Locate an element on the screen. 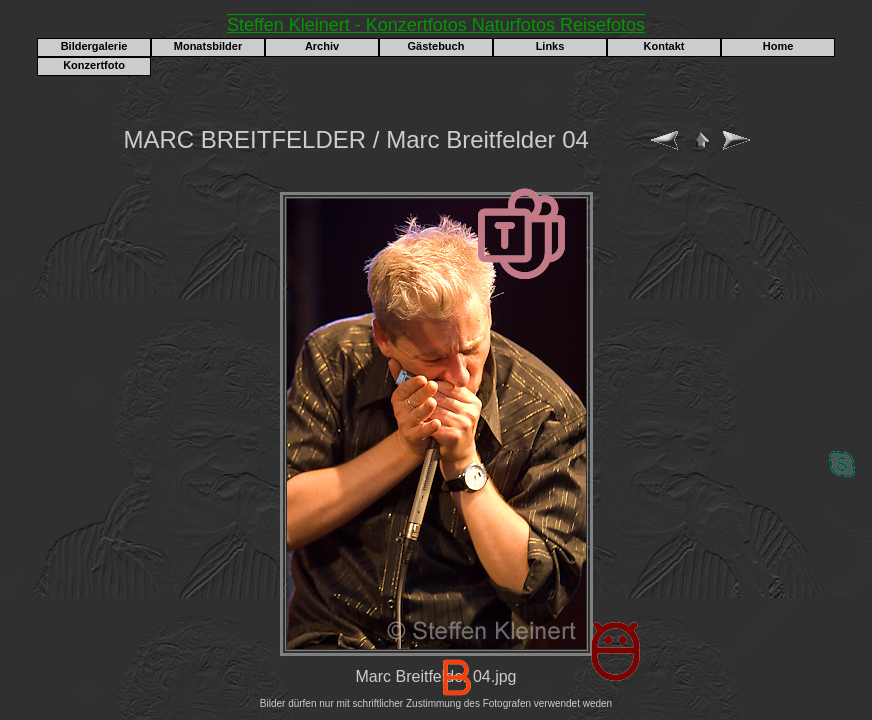 Image resolution: width=872 pixels, height=720 pixels. open microsoft teams is located at coordinates (521, 235).